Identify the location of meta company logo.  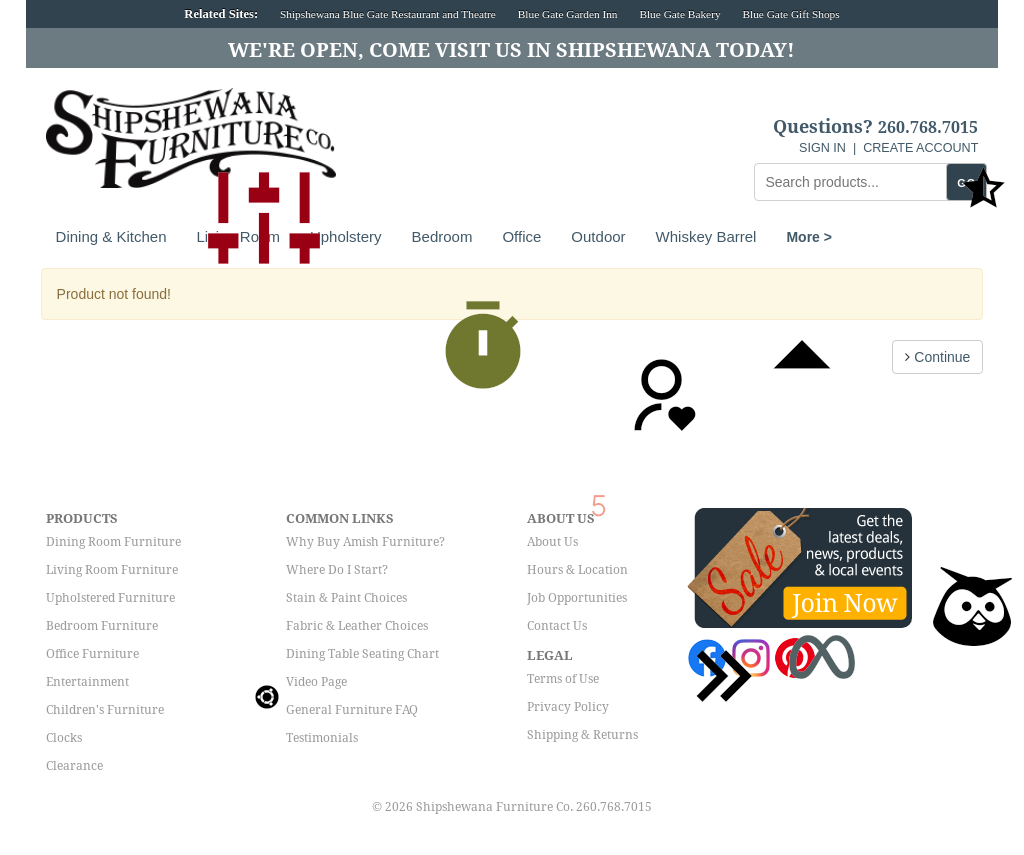
(822, 657).